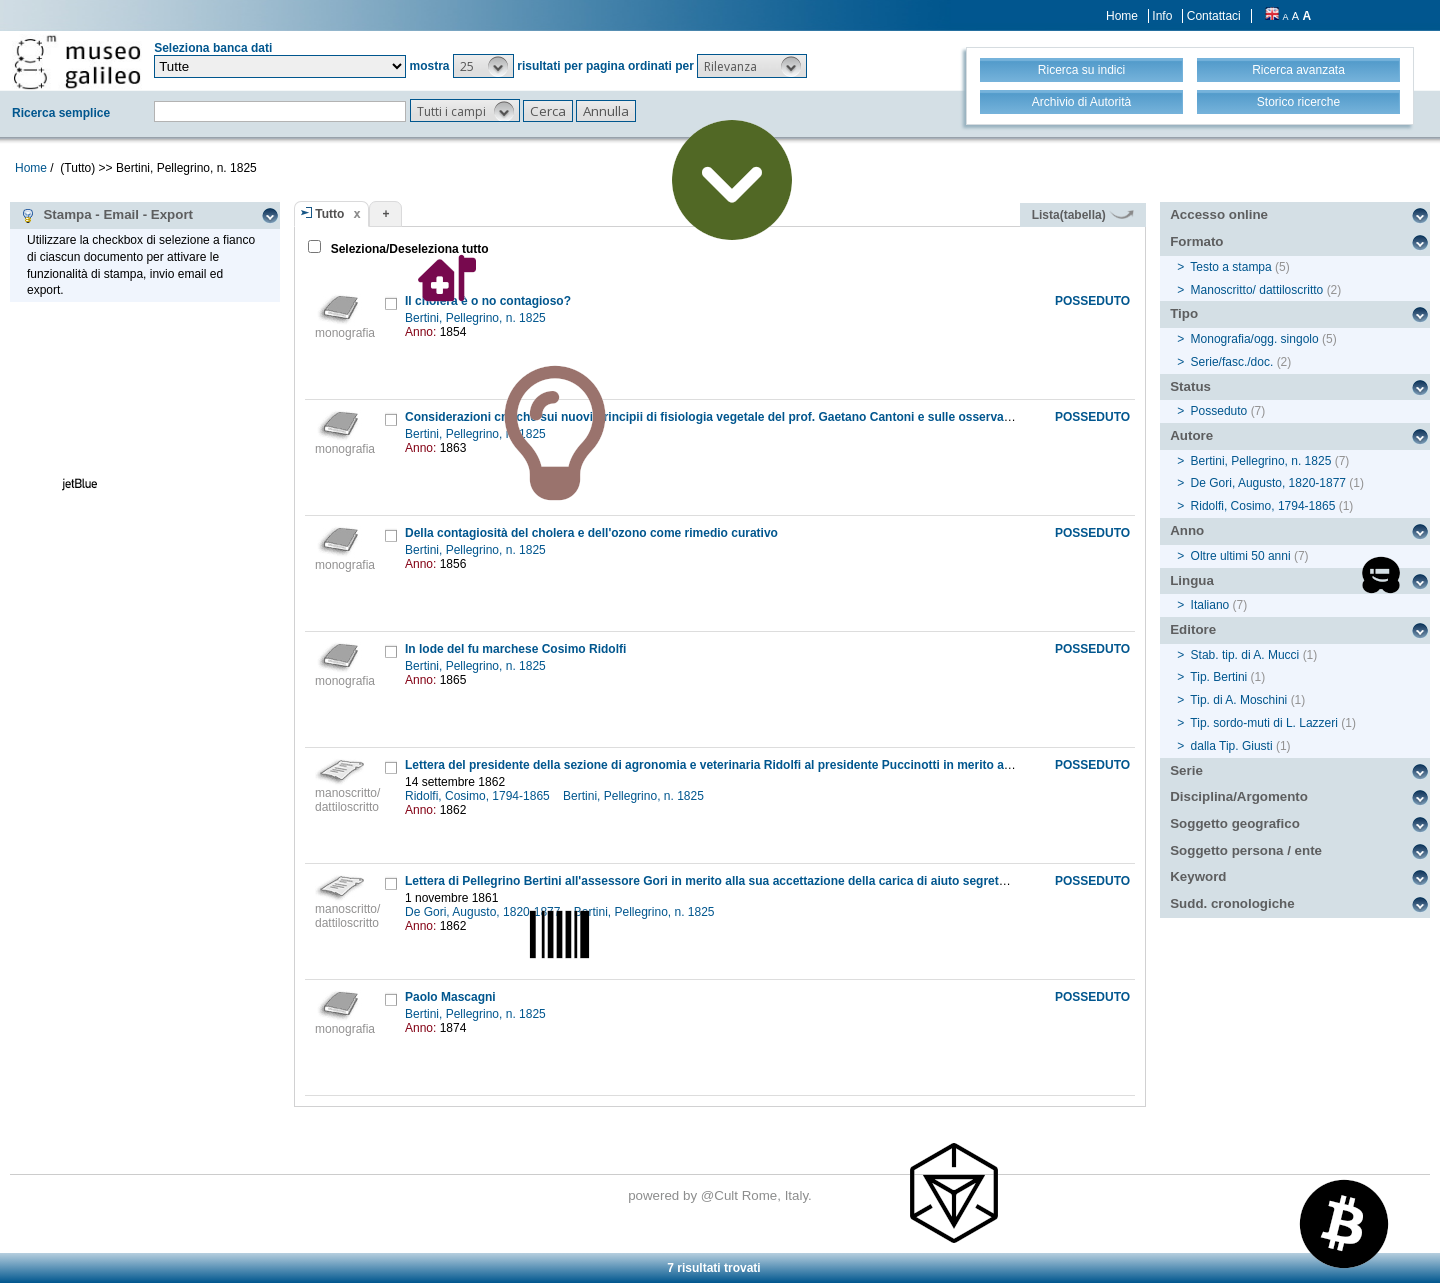  I want to click on open the Ingress app, so click(954, 1193).